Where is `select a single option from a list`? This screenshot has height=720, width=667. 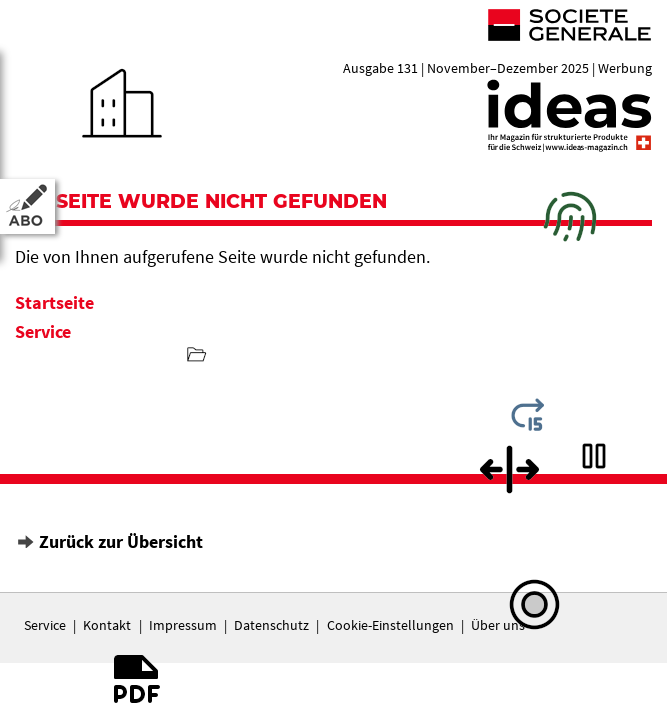 select a single option from a list is located at coordinates (534, 604).